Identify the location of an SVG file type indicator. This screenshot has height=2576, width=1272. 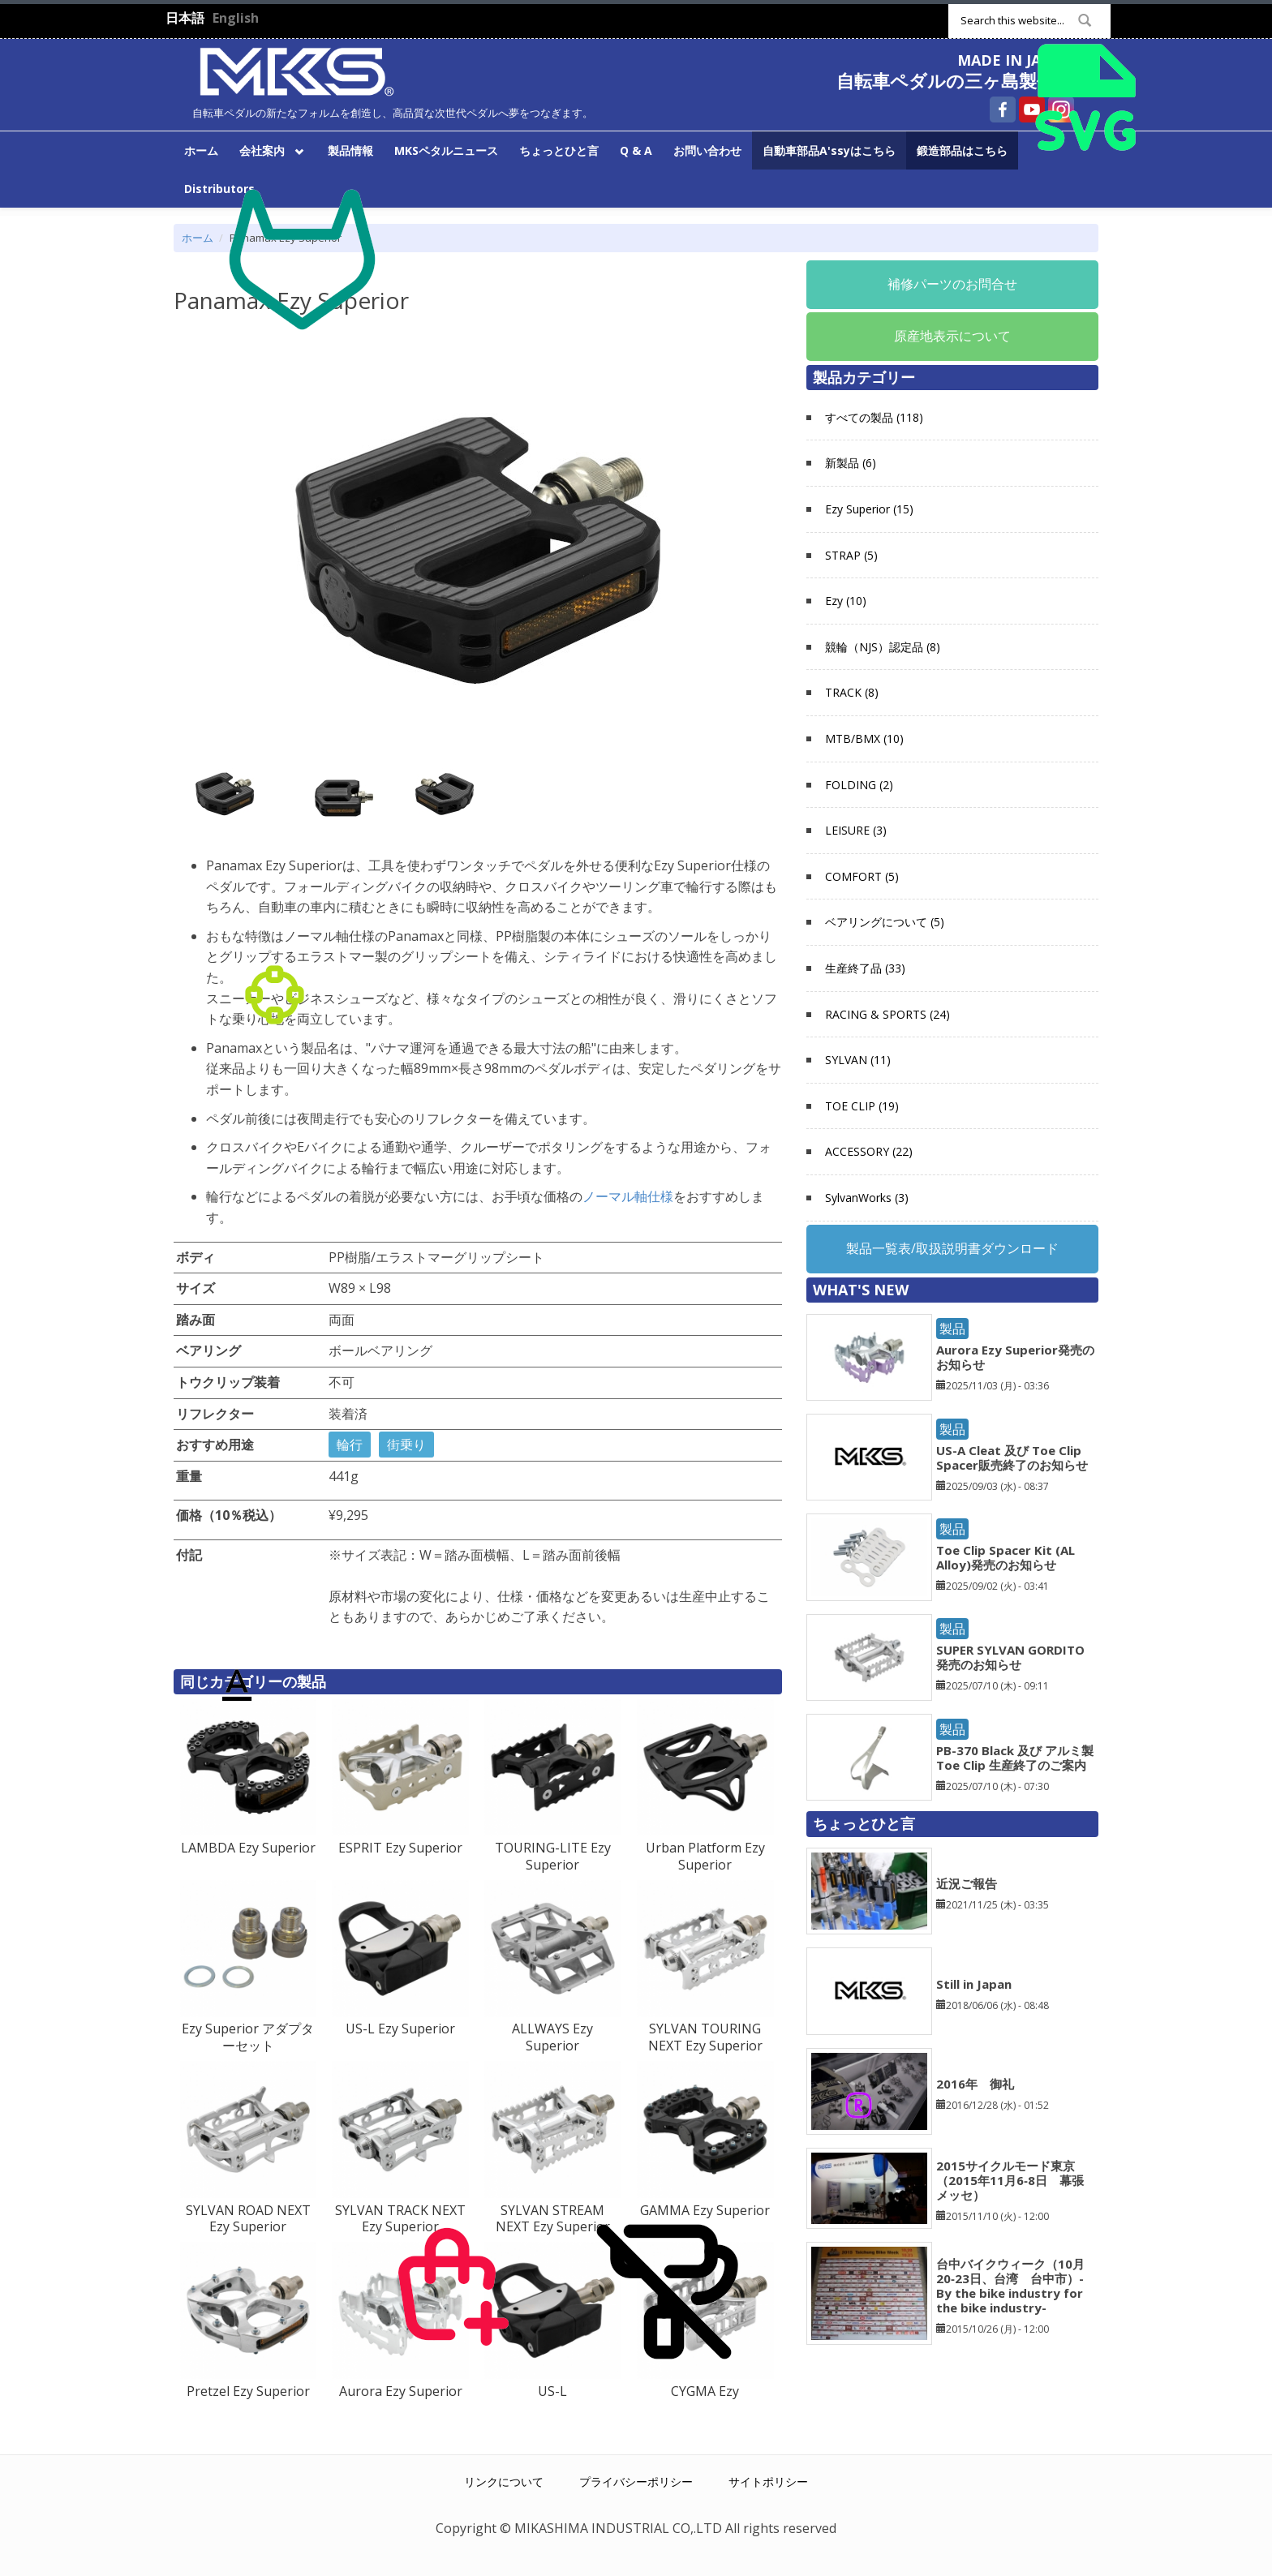
(1086, 101).